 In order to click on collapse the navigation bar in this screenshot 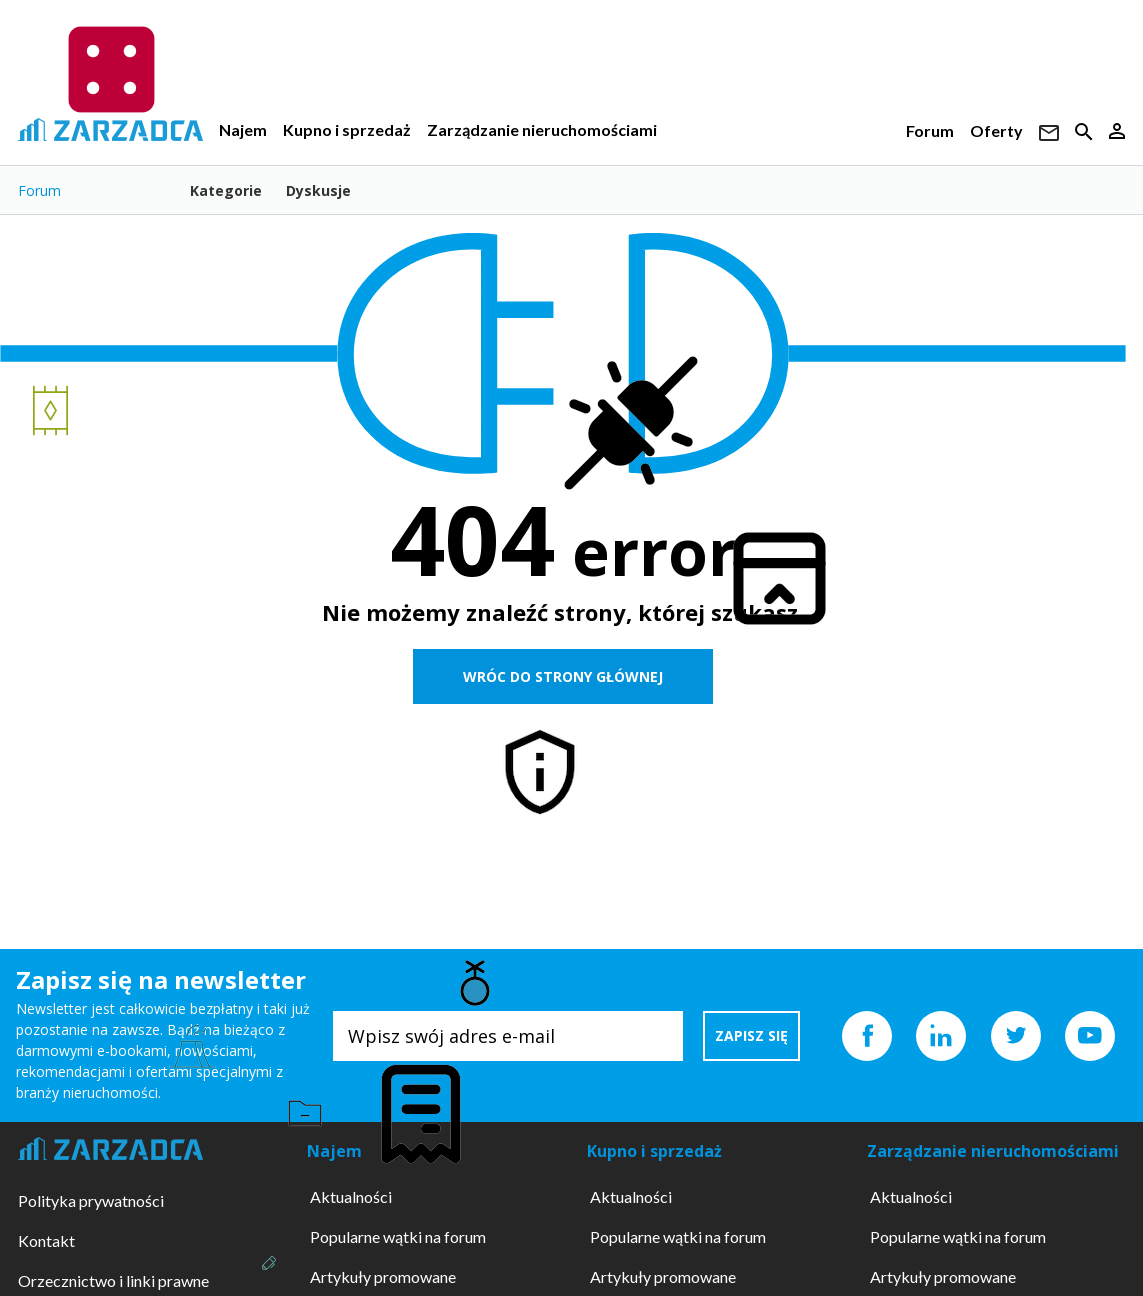, I will do `click(779, 578)`.